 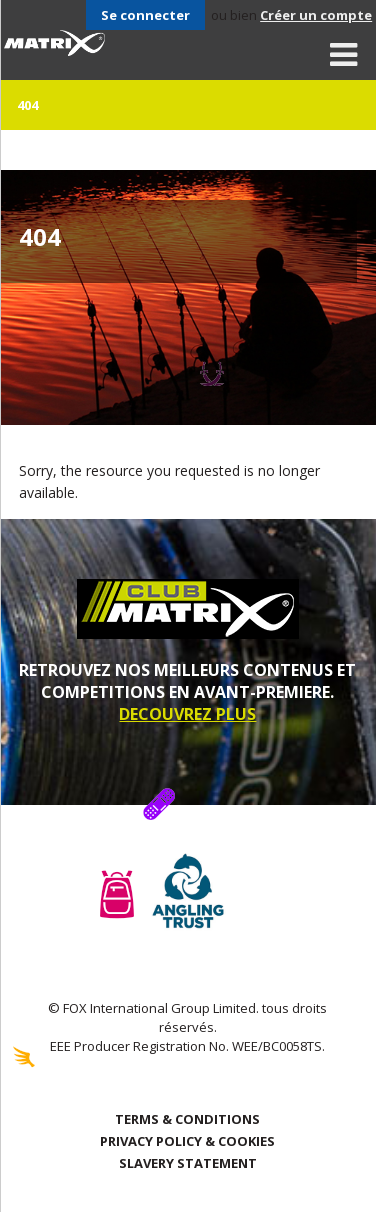 What do you see at coordinates (159, 804) in the screenshot?
I see `access first aid or medical settings` at bounding box center [159, 804].